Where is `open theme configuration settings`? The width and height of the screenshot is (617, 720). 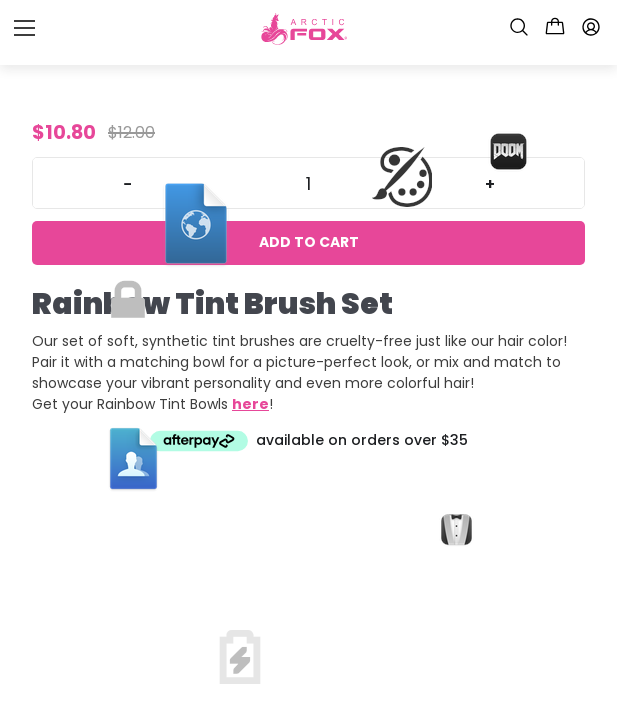 open theme configuration settings is located at coordinates (456, 529).